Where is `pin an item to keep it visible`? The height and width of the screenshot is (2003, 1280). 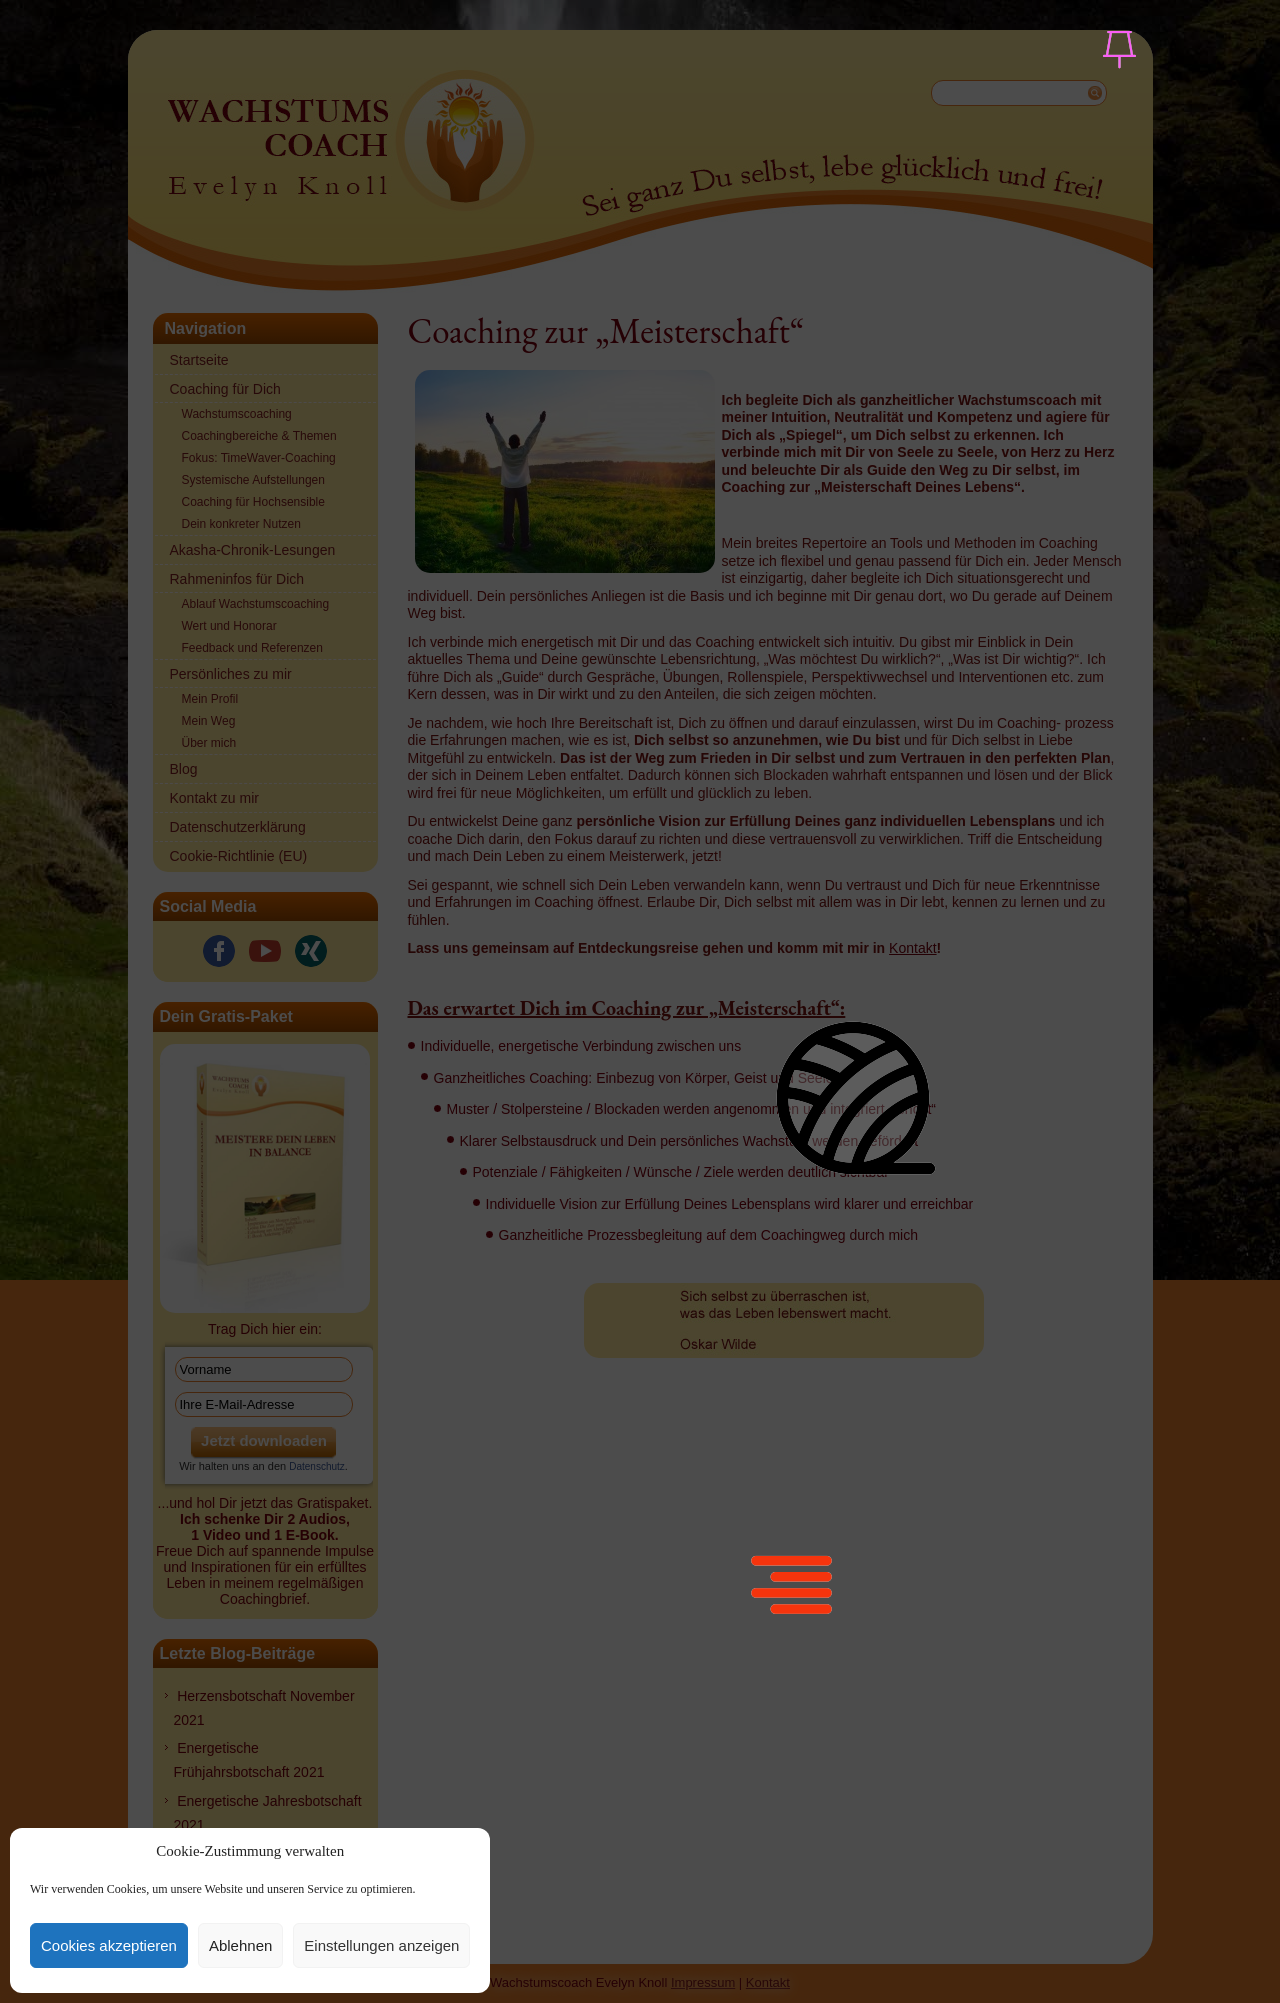 pin an item to keep it visible is located at coordinates (1119, 47).